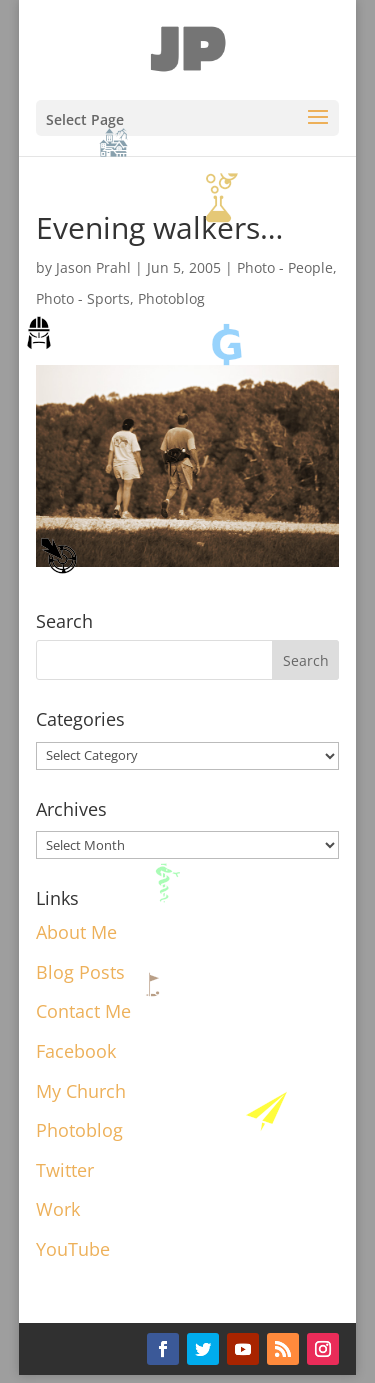 The image size is (375, 1383). I want to click on aim or target an objective, so click(59, 556).